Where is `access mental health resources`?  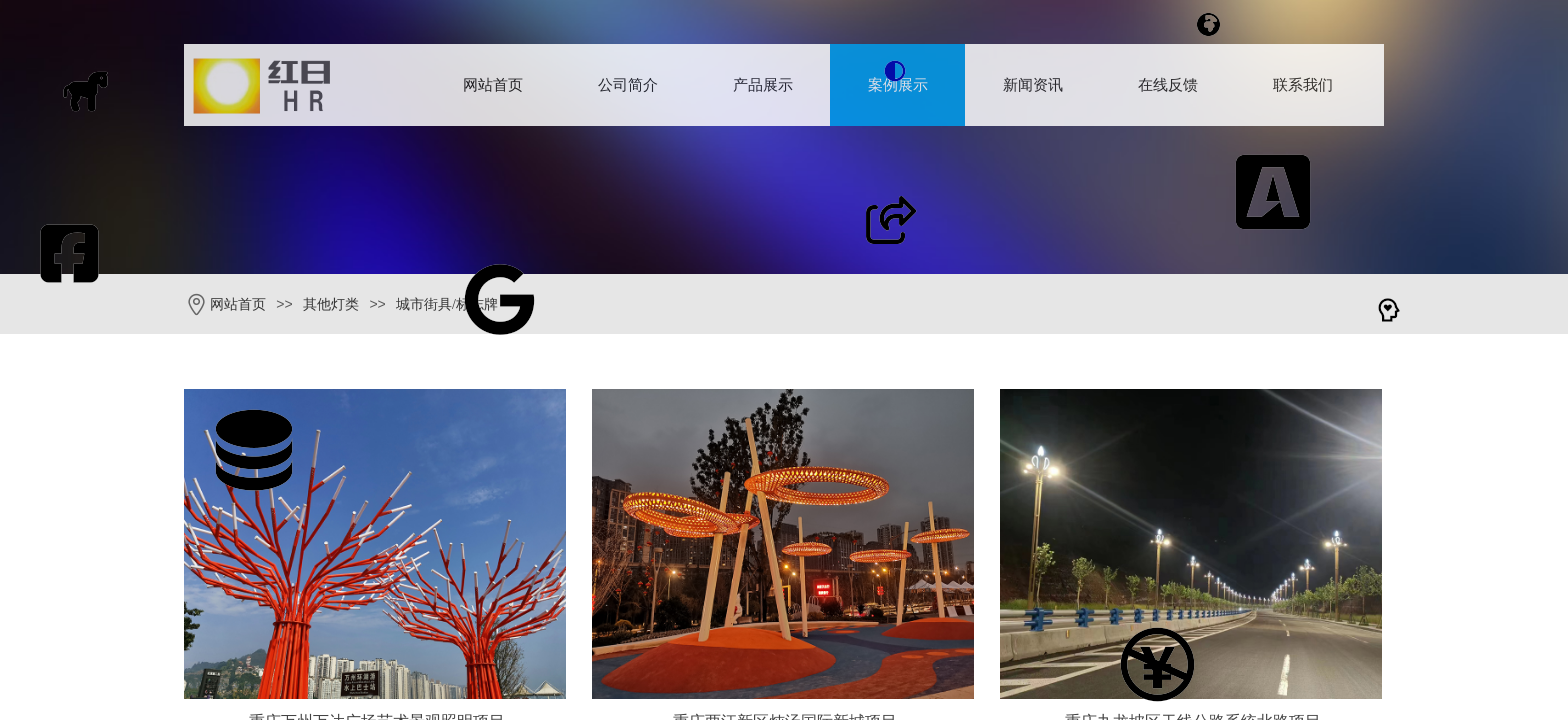 access mental health resources is located at coordinates (1389, 310).